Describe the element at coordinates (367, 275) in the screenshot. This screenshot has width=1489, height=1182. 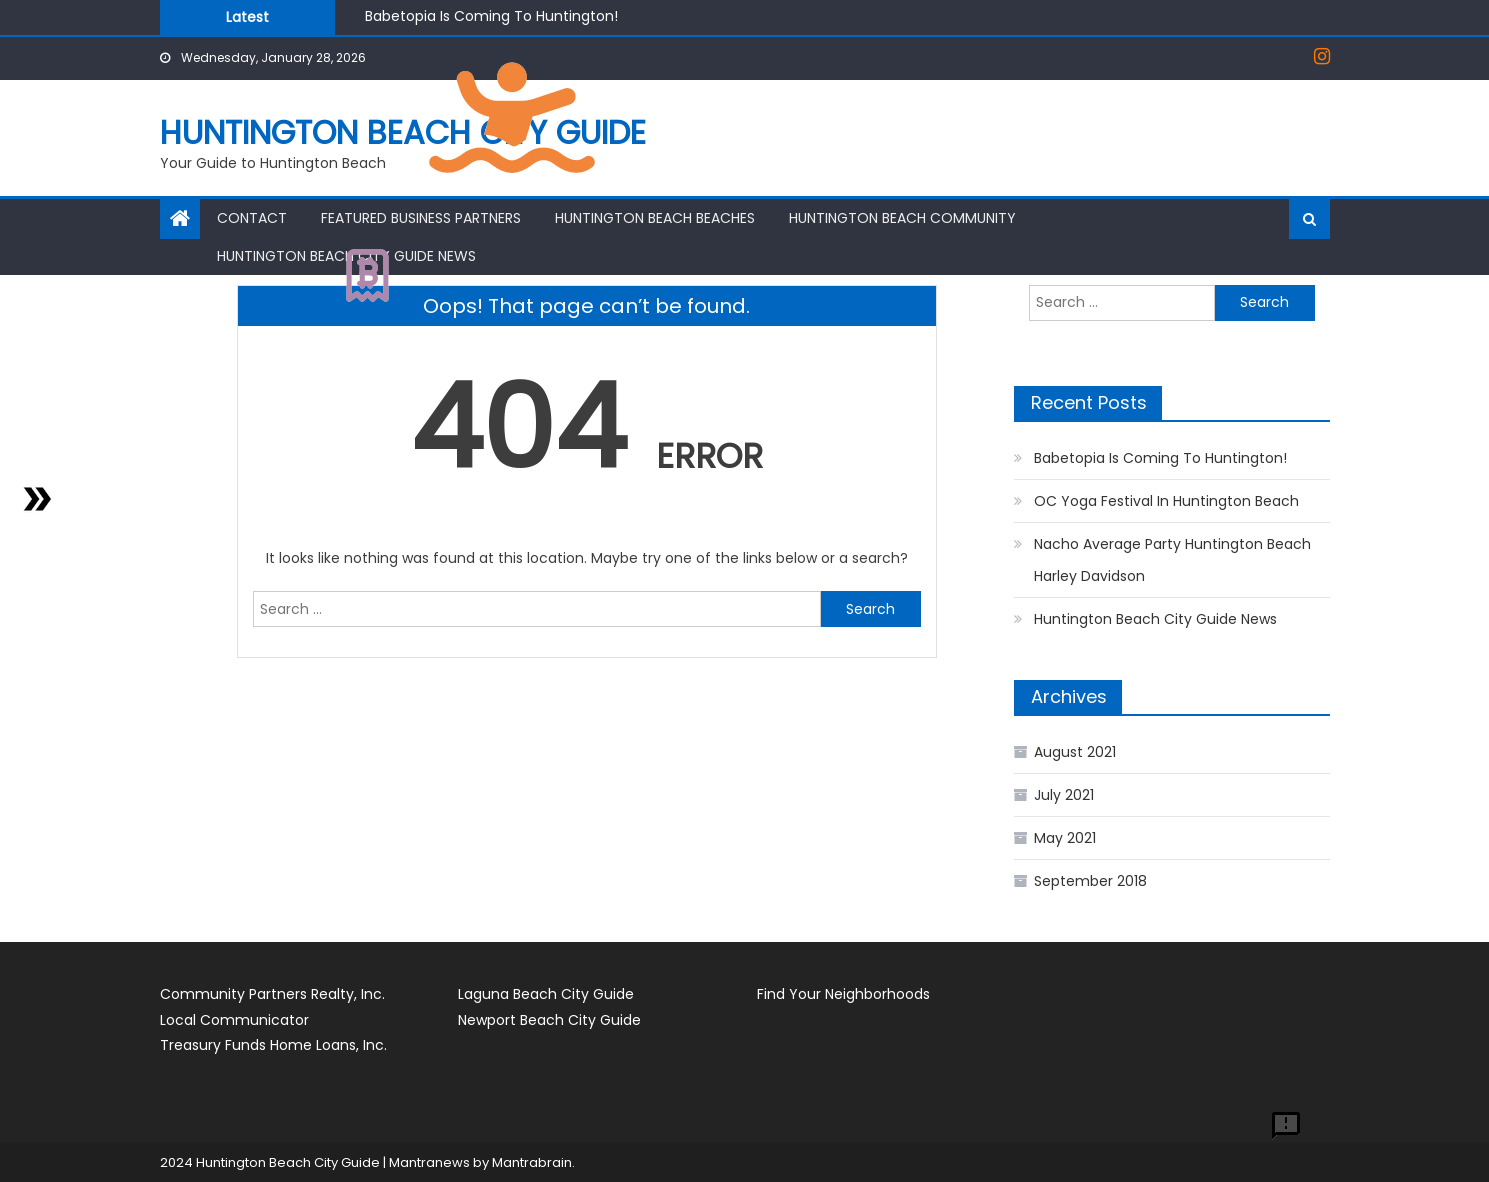
I see `view bitcoin transaction receipt` at that location.